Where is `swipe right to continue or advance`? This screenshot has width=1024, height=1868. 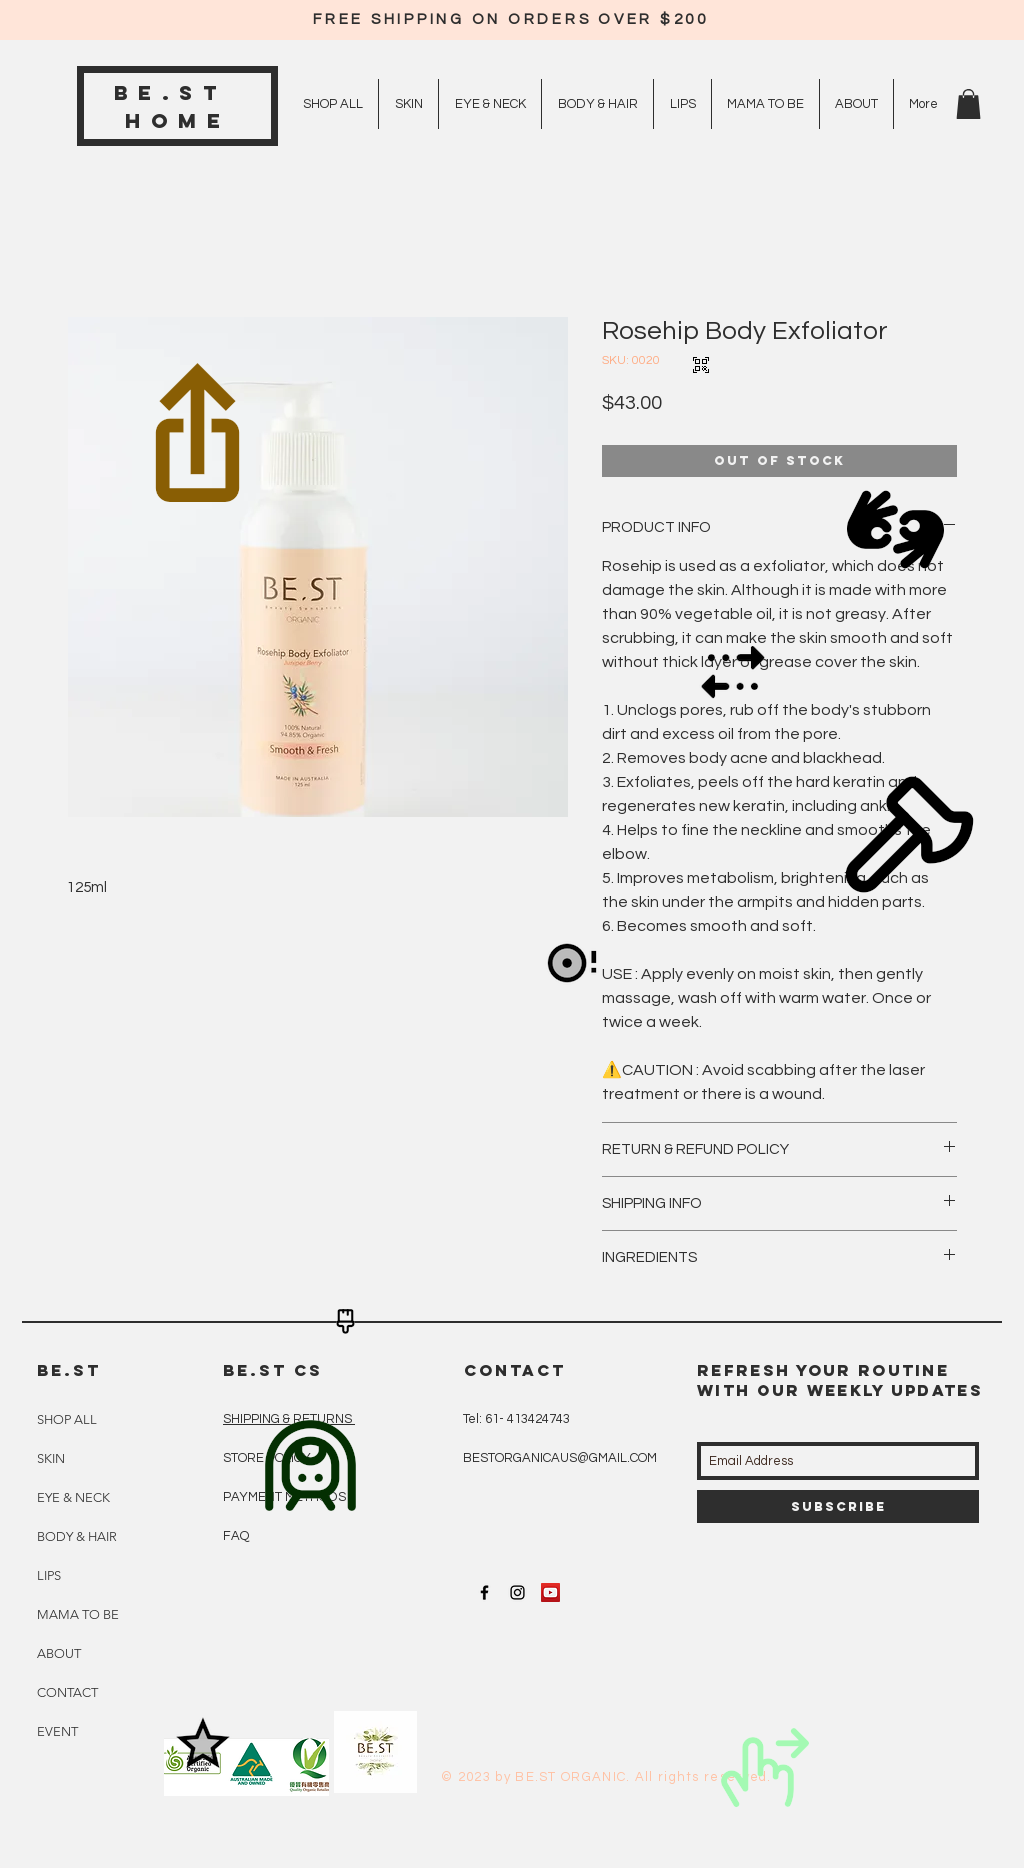 swipe right to continue or advance is located at coordinates (760, 1770).